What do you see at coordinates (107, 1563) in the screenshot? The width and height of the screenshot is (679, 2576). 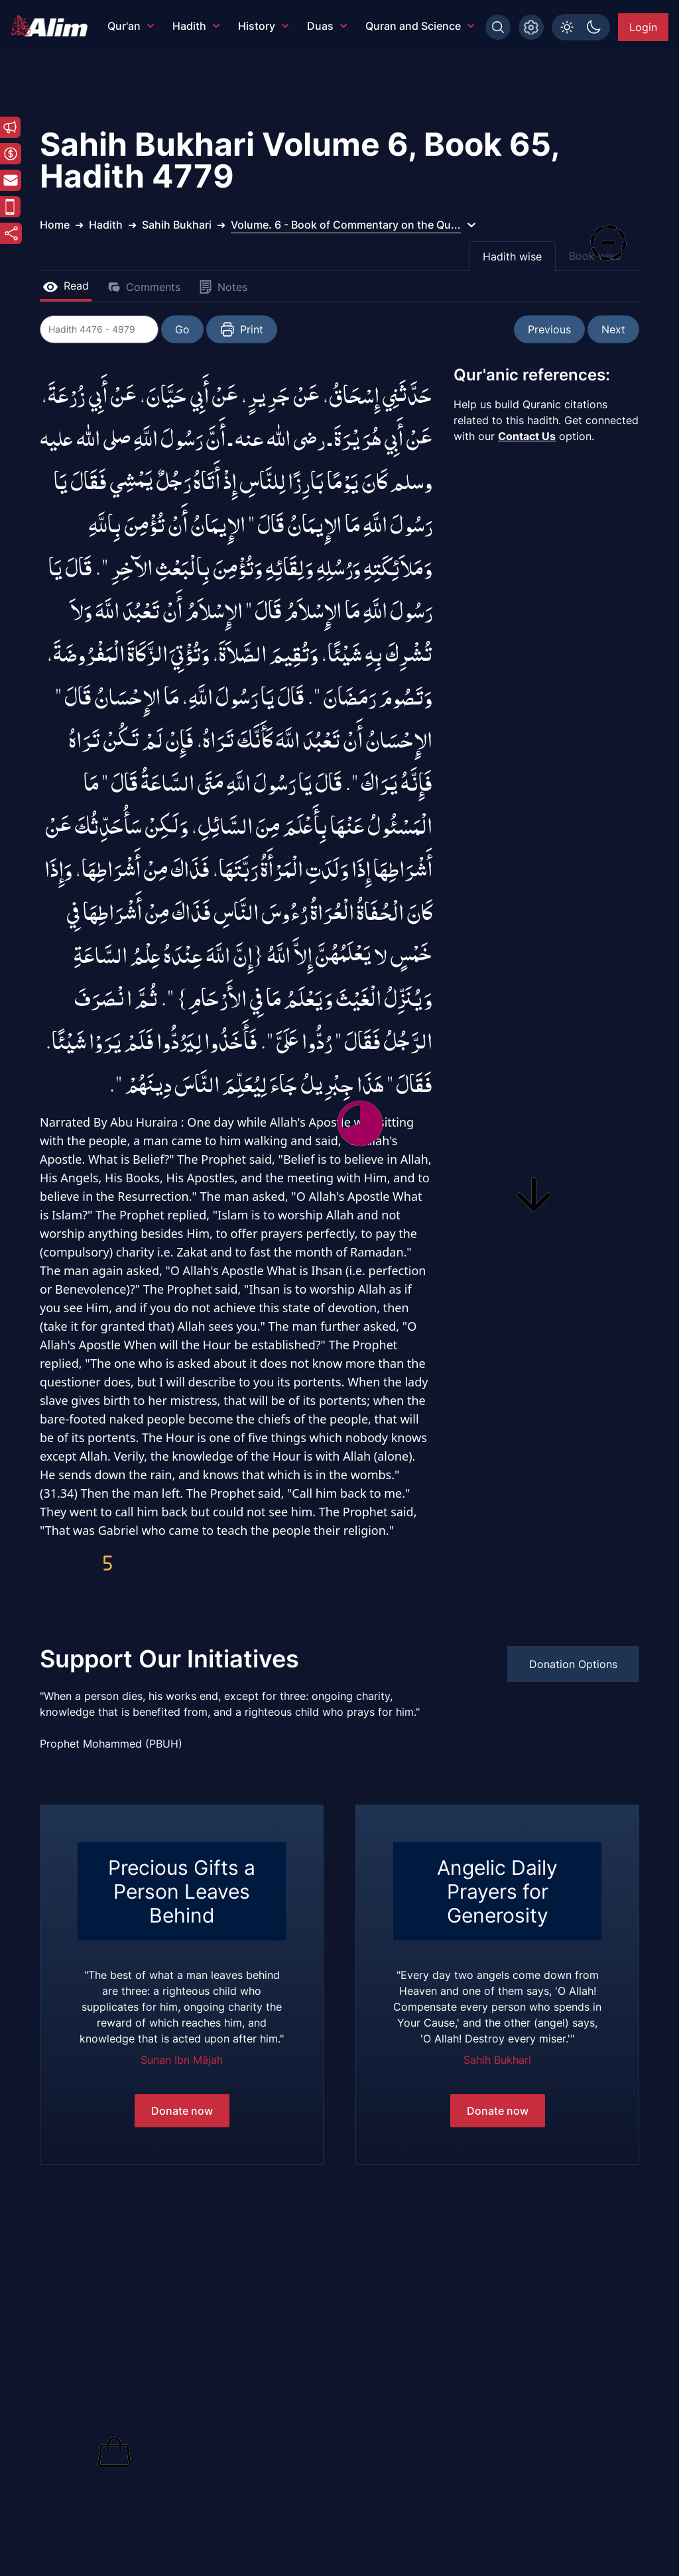 I see `indicates step 5 in a multi-step process` at bounding box center [107, 1563].